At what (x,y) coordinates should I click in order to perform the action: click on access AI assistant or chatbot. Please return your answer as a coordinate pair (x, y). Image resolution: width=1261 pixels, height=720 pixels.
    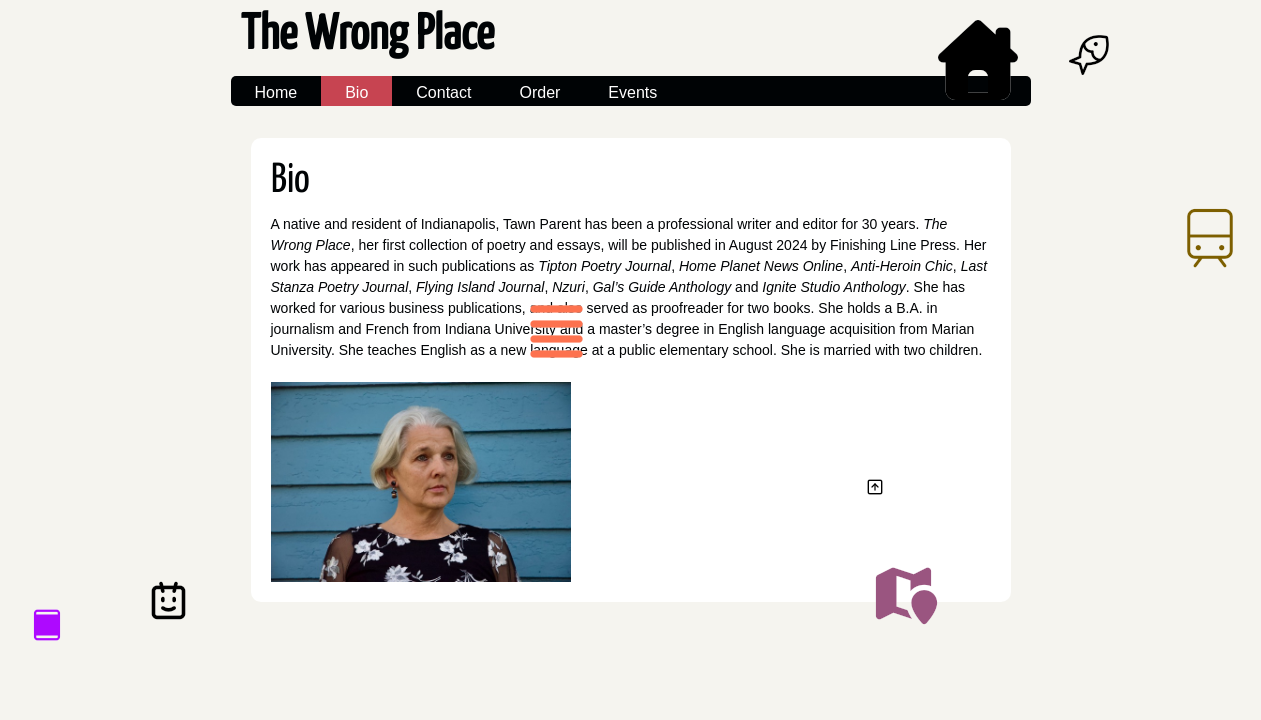
    Looking at the image, I should click on (168, 600).